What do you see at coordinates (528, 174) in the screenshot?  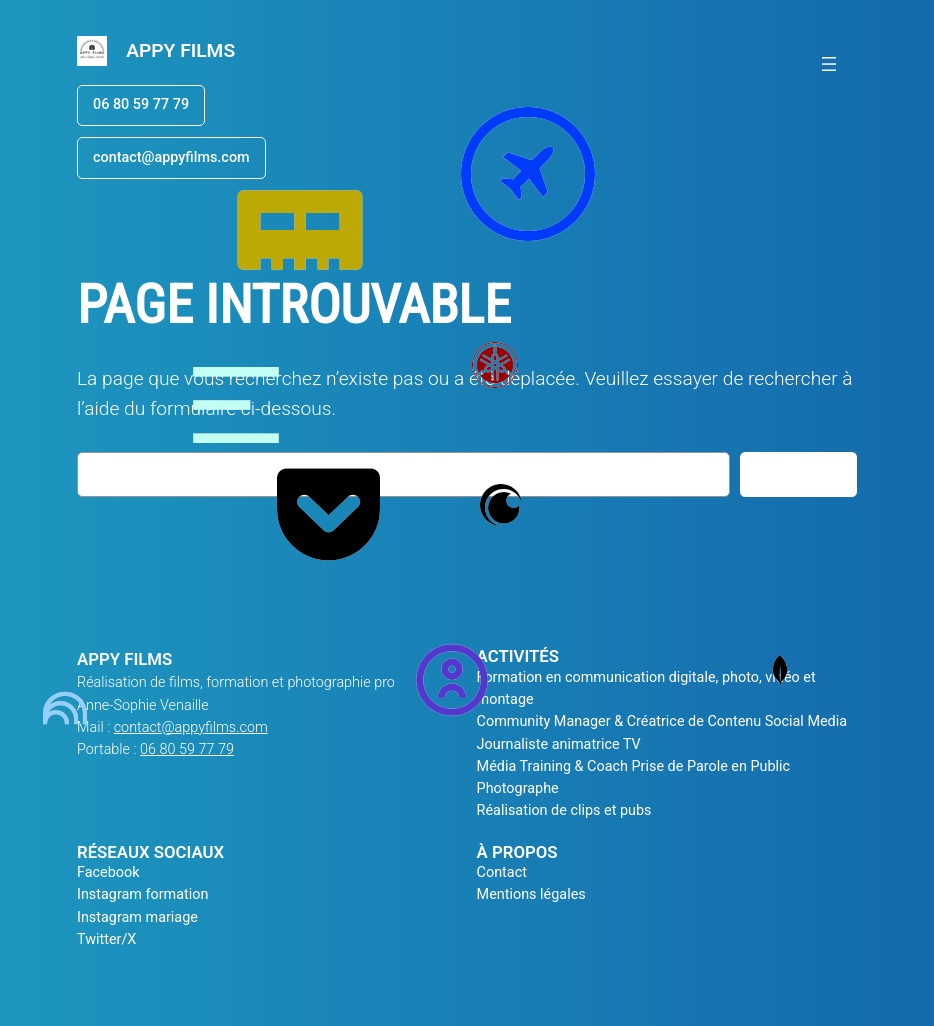 I see `cockpit server management application logo` at bounding box center [528, 174].